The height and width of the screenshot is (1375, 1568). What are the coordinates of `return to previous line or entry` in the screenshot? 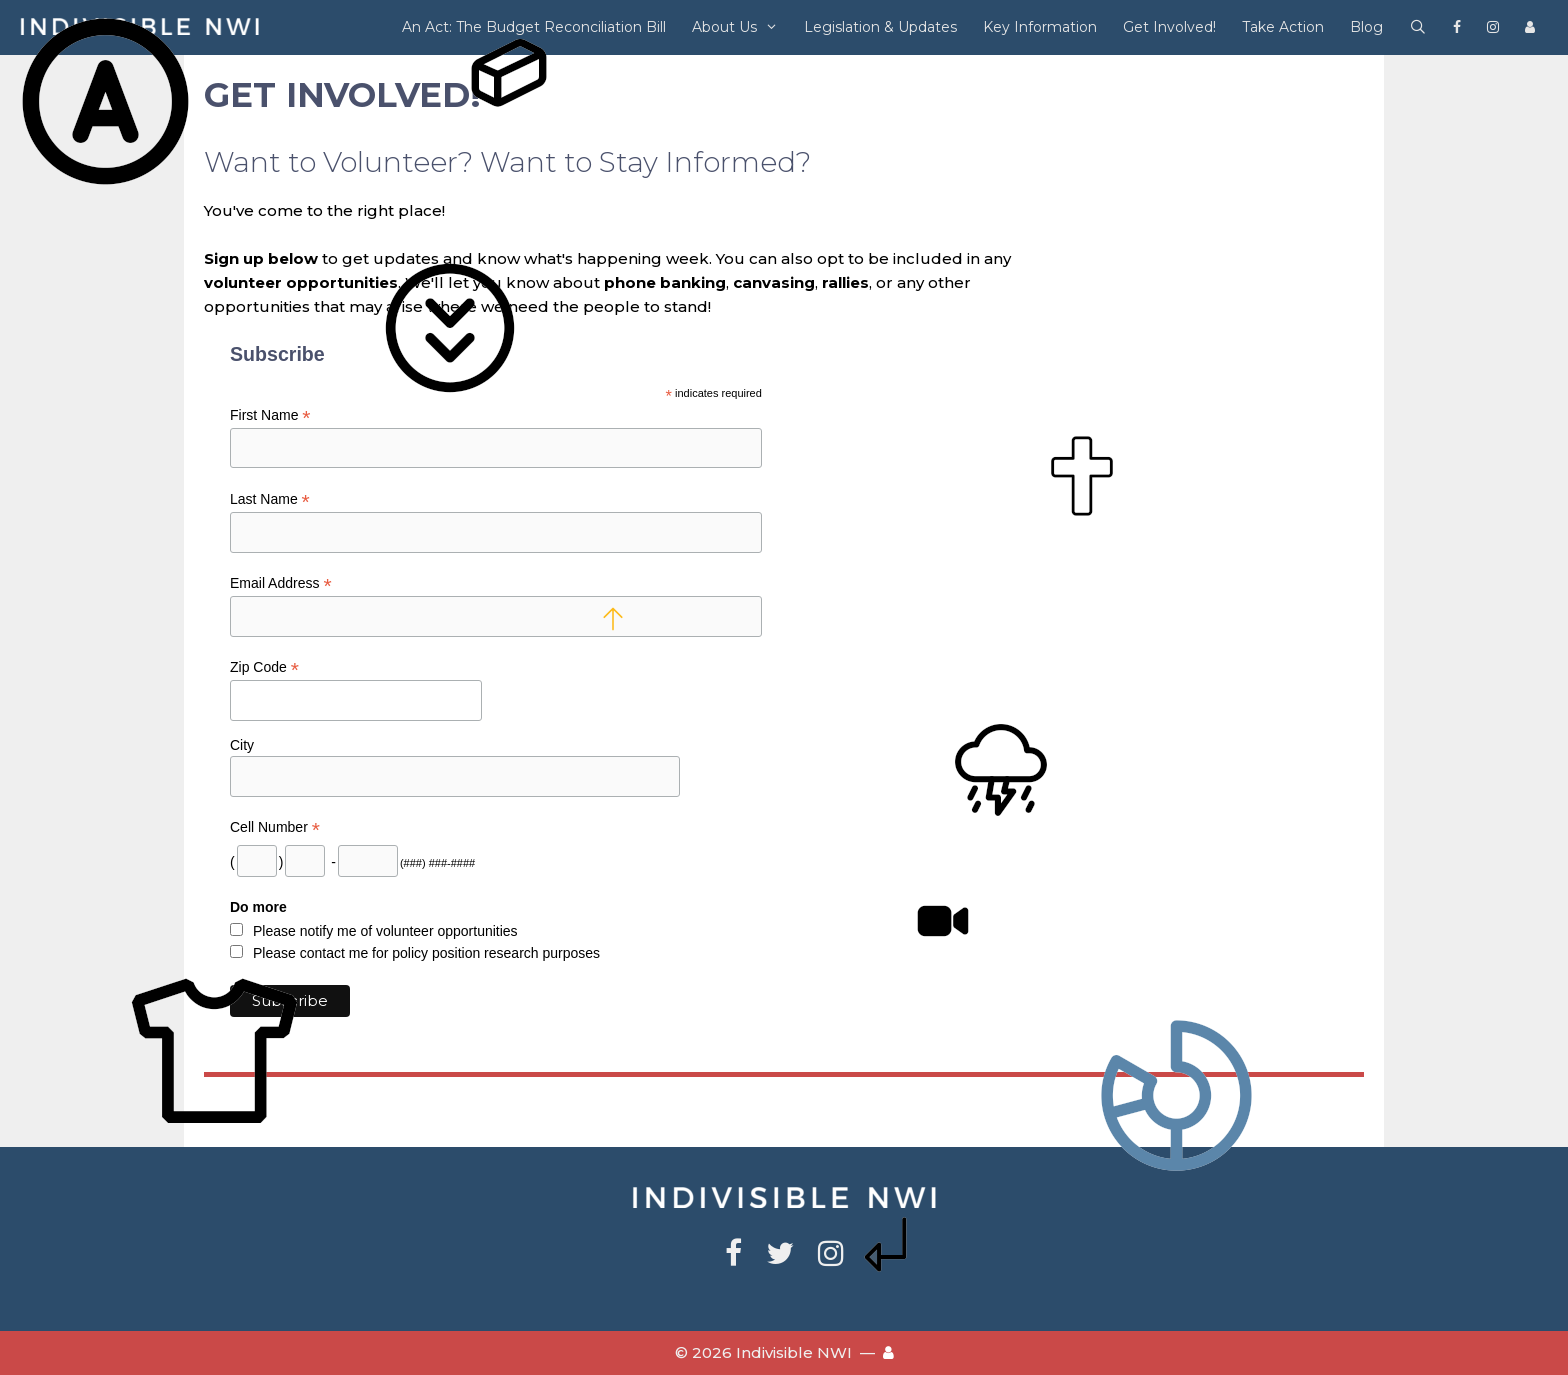 It's located at (887, 1244).